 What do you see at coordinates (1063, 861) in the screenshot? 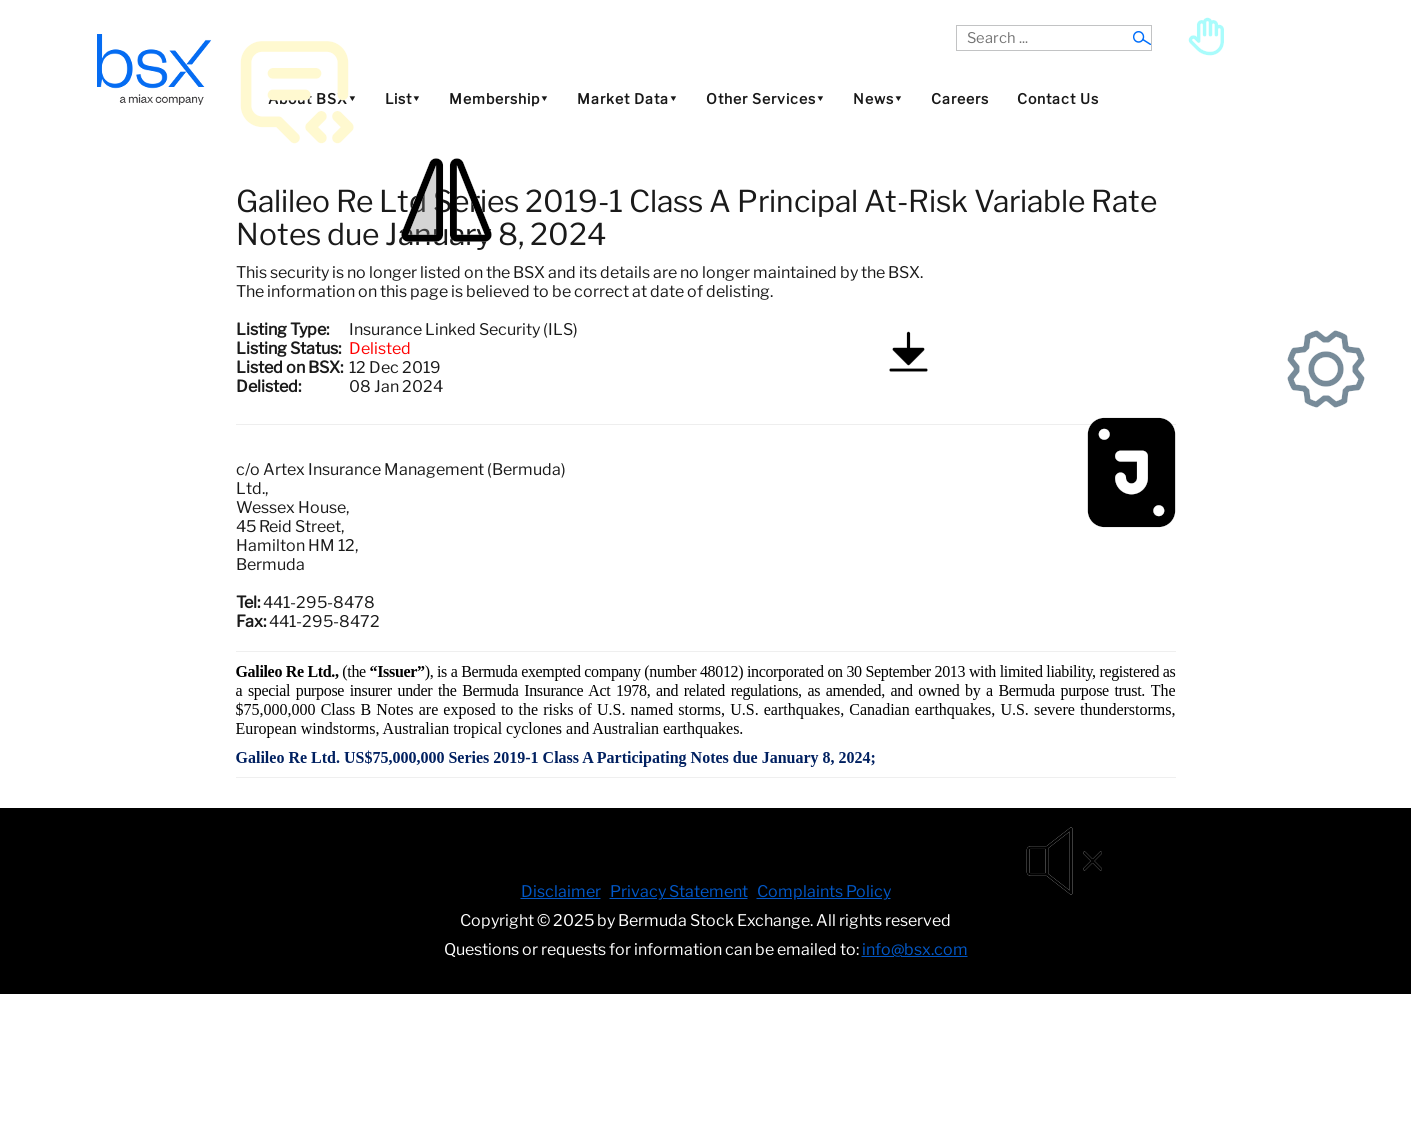
I see `mute audio or sound` at bounding box center [1063, 861].